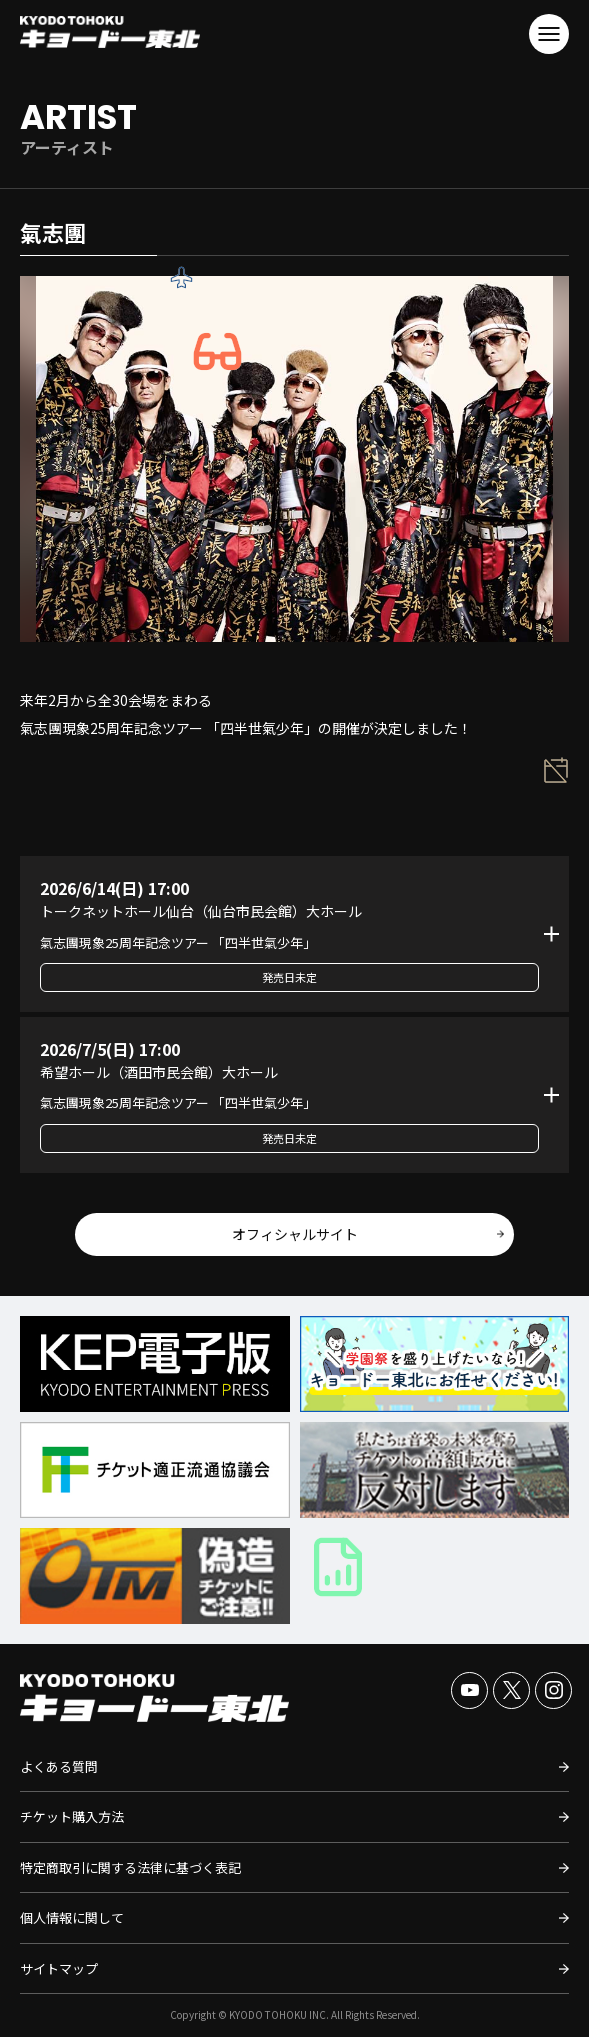 The height and width of the screenshot is (2037, 589). Describe the element at coordinates (556, 771) in the screenshot. I see `disable calendar or scheduling features` at that location.